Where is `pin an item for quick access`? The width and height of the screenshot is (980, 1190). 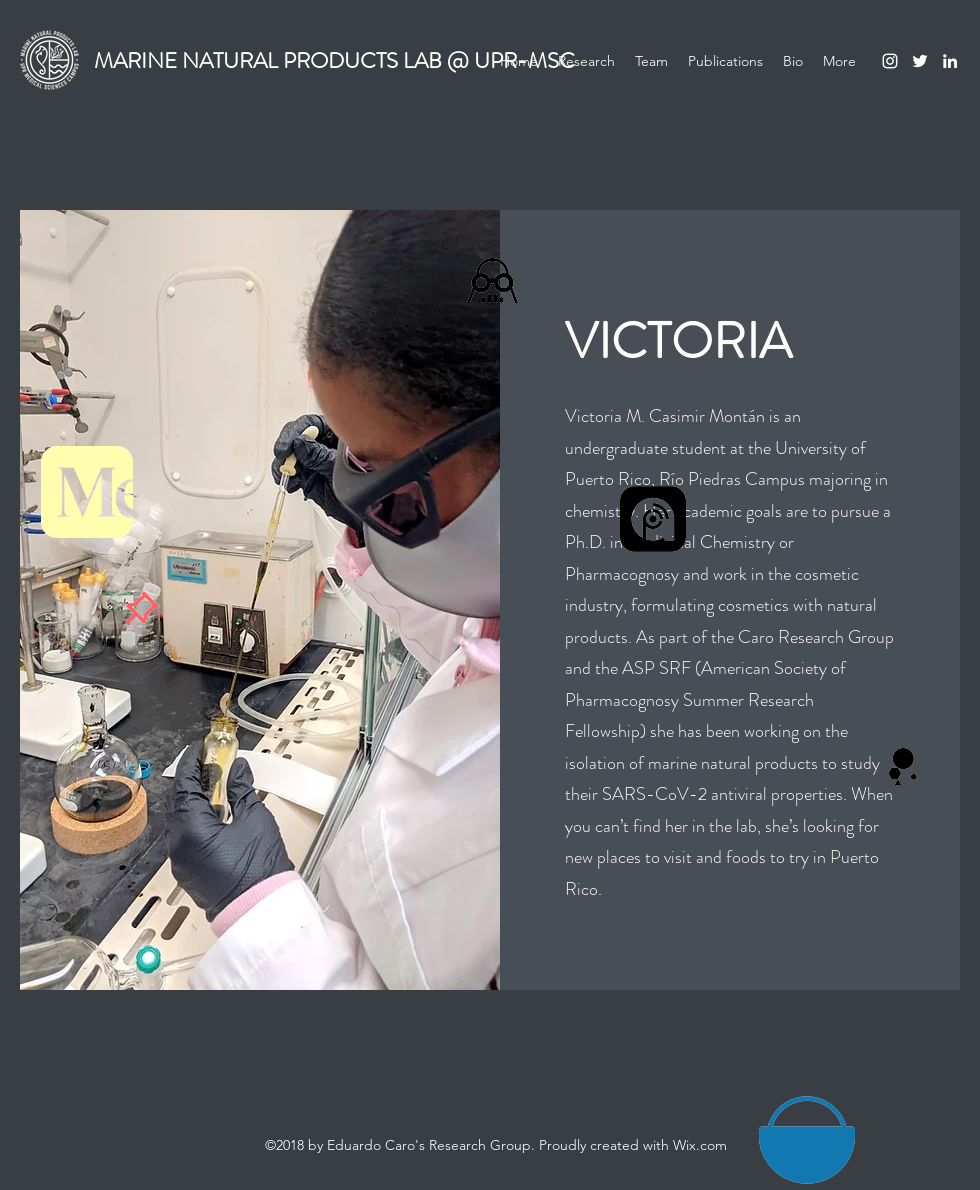 pin an item for quick access is located at coordinates (140, 609).